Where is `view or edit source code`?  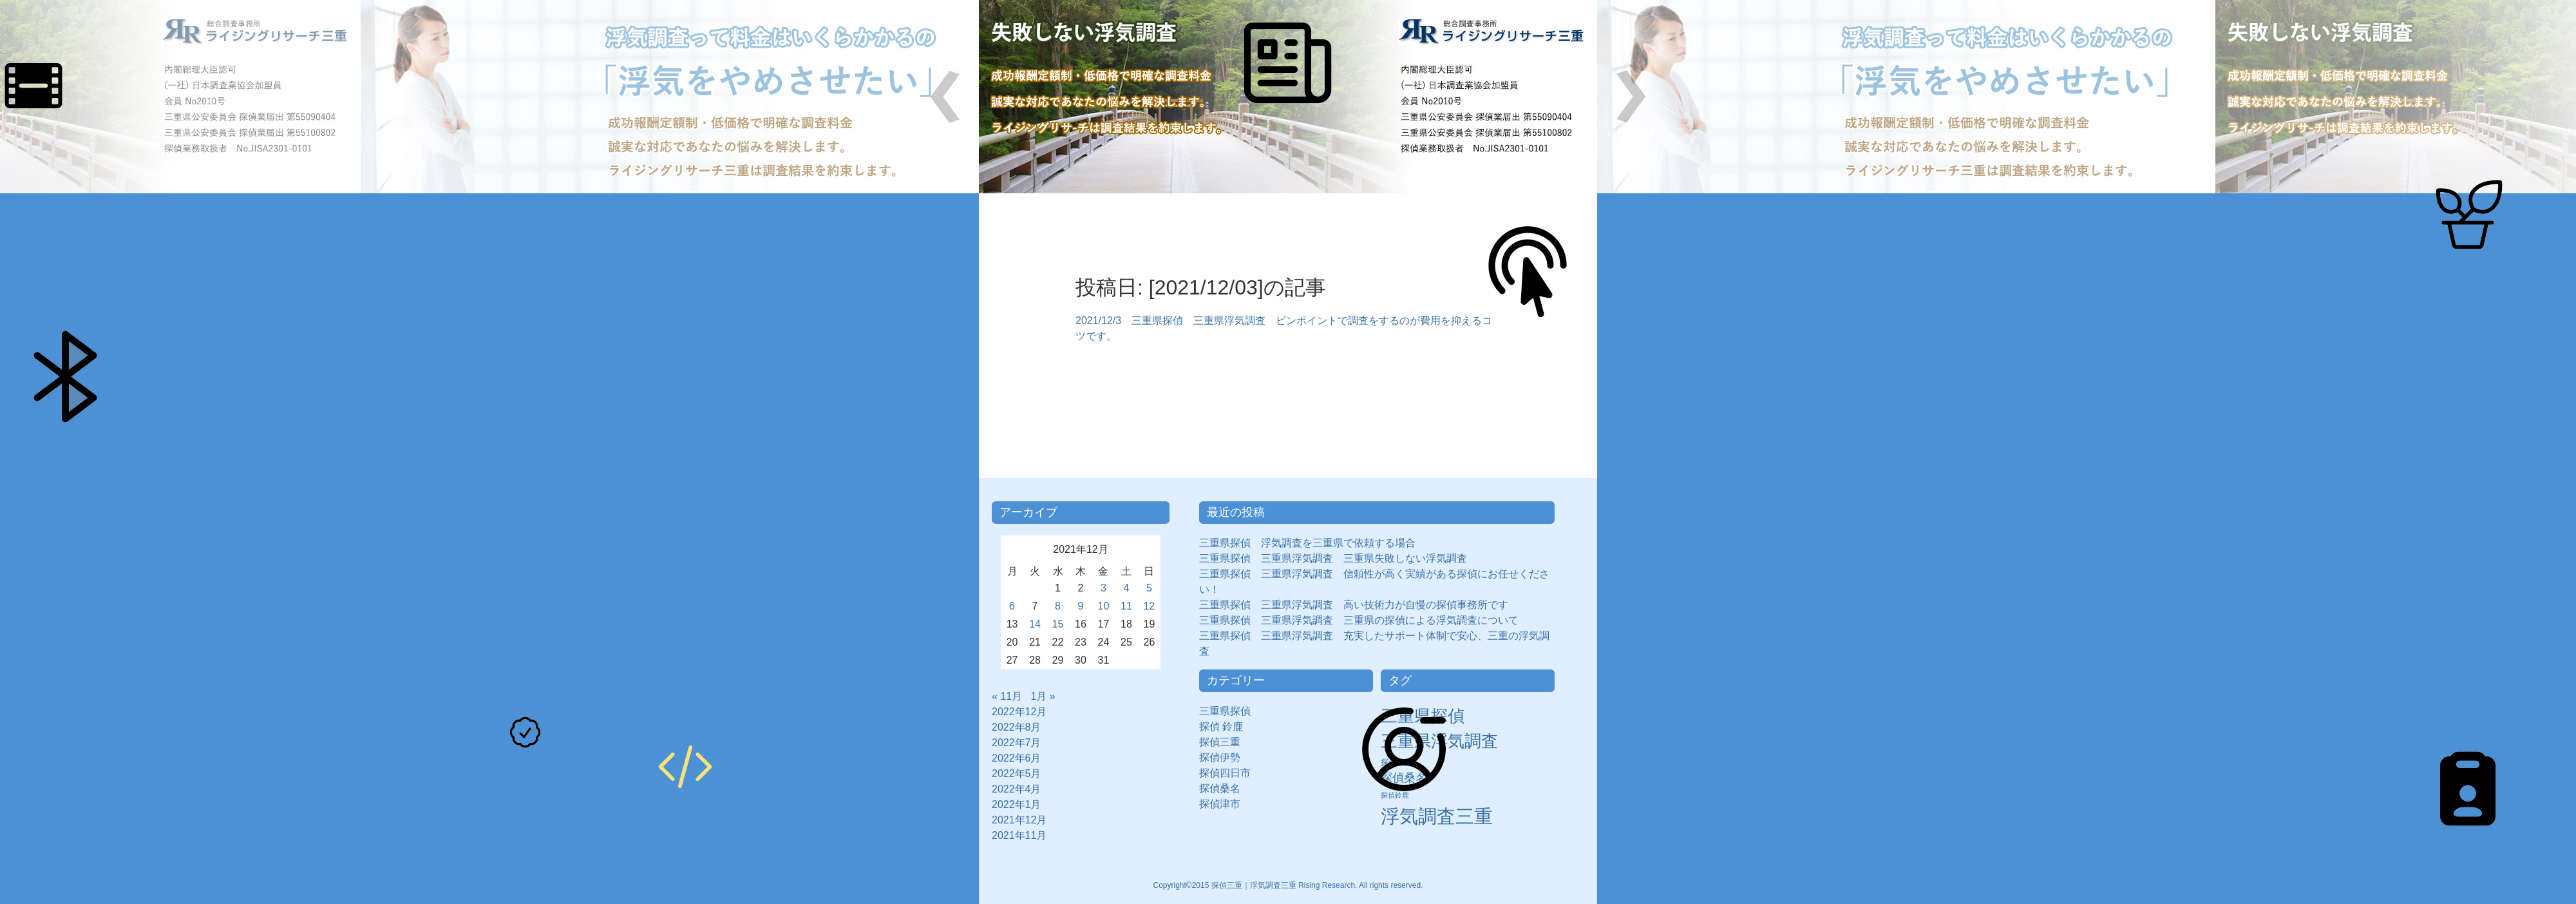 view or edit source code is located at coordinates (685, 767).